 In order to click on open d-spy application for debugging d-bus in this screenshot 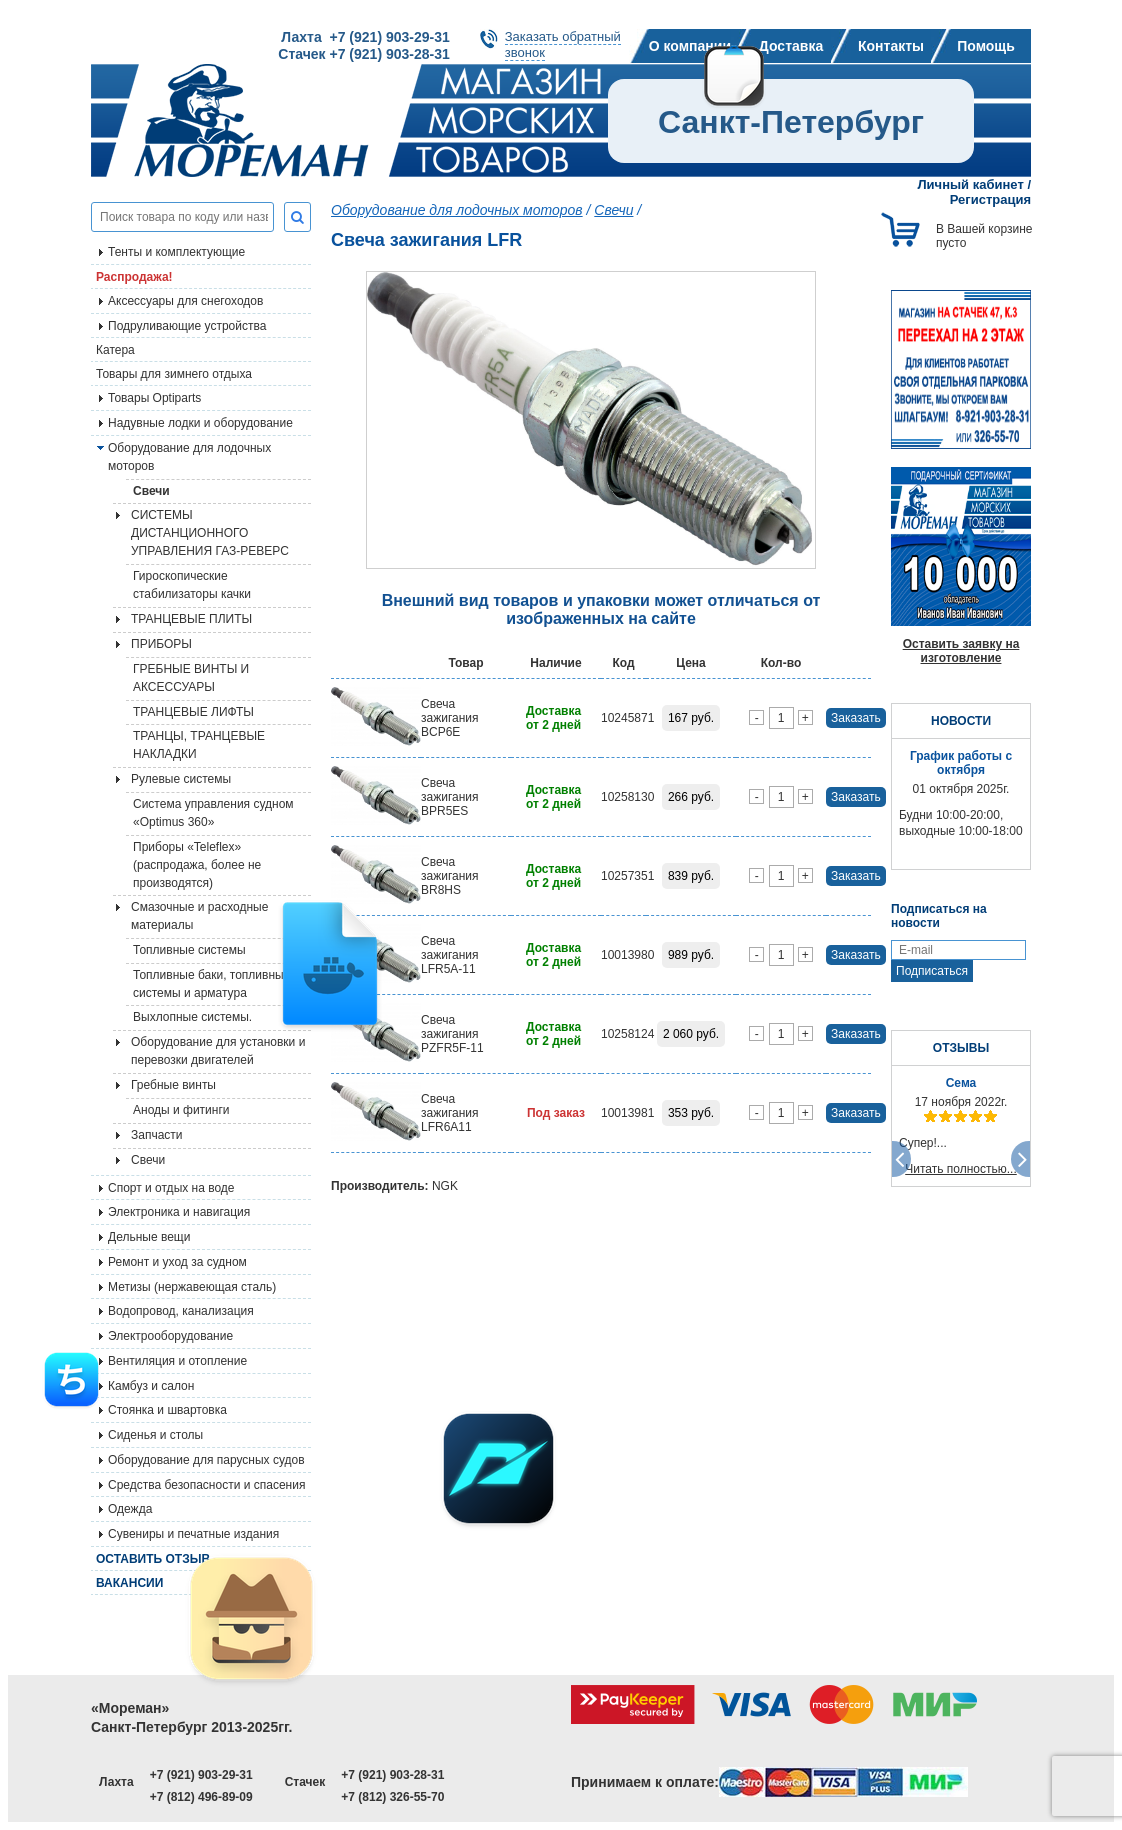, I will do `click(251, 1618)`.